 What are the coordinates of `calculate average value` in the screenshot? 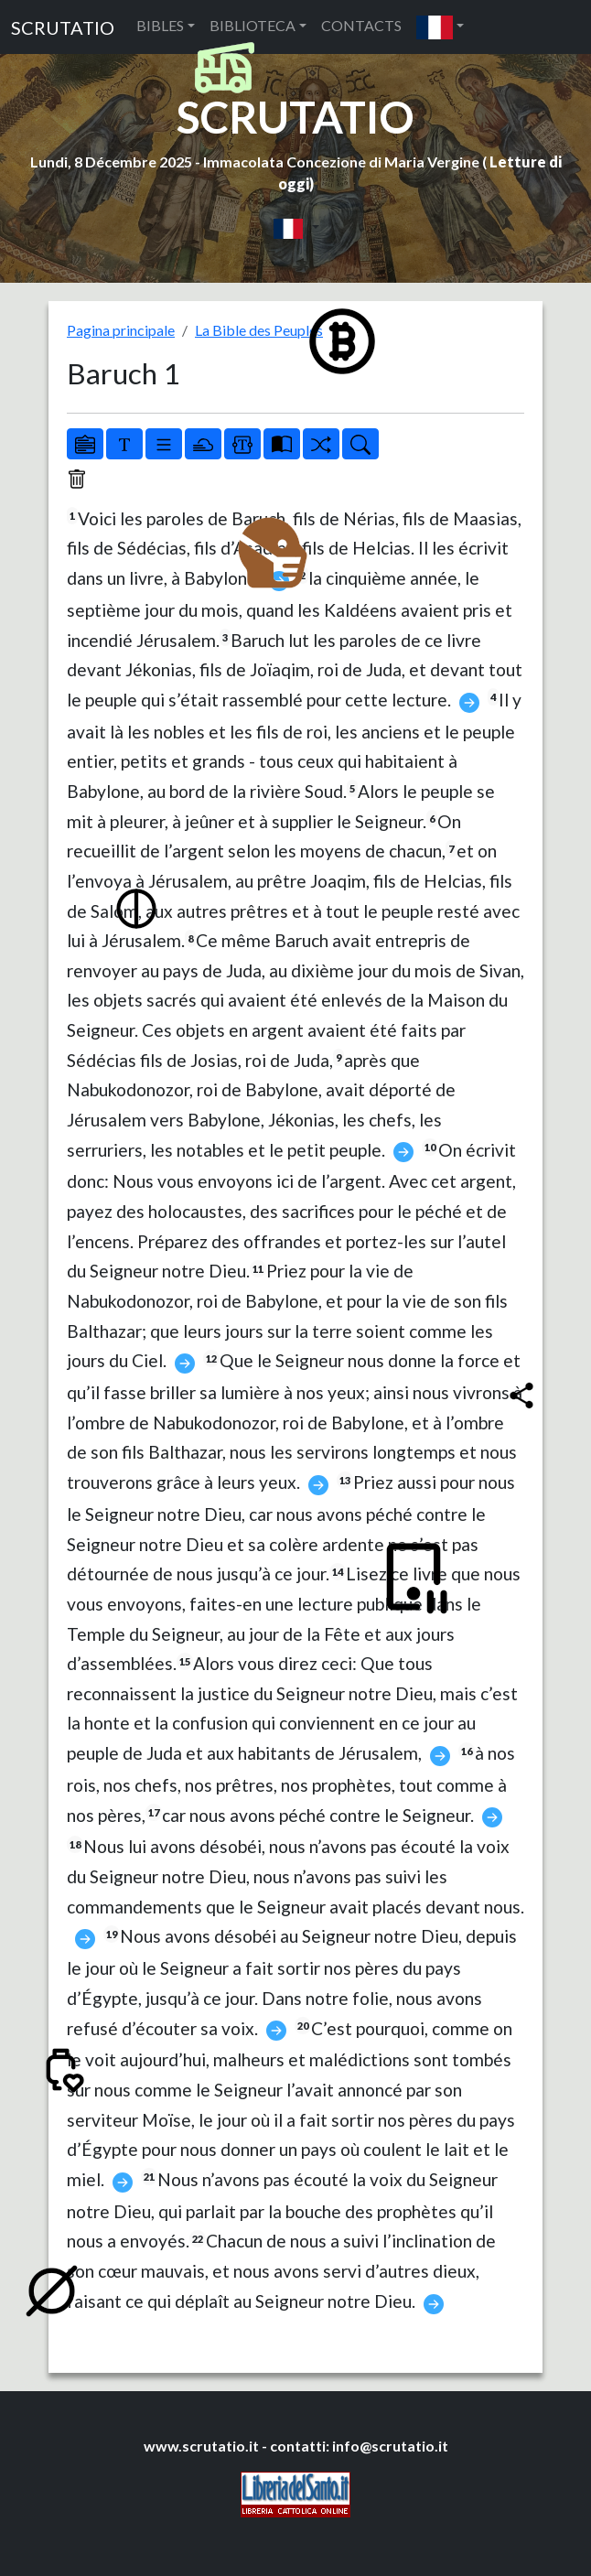 It's located at (51, 2290).